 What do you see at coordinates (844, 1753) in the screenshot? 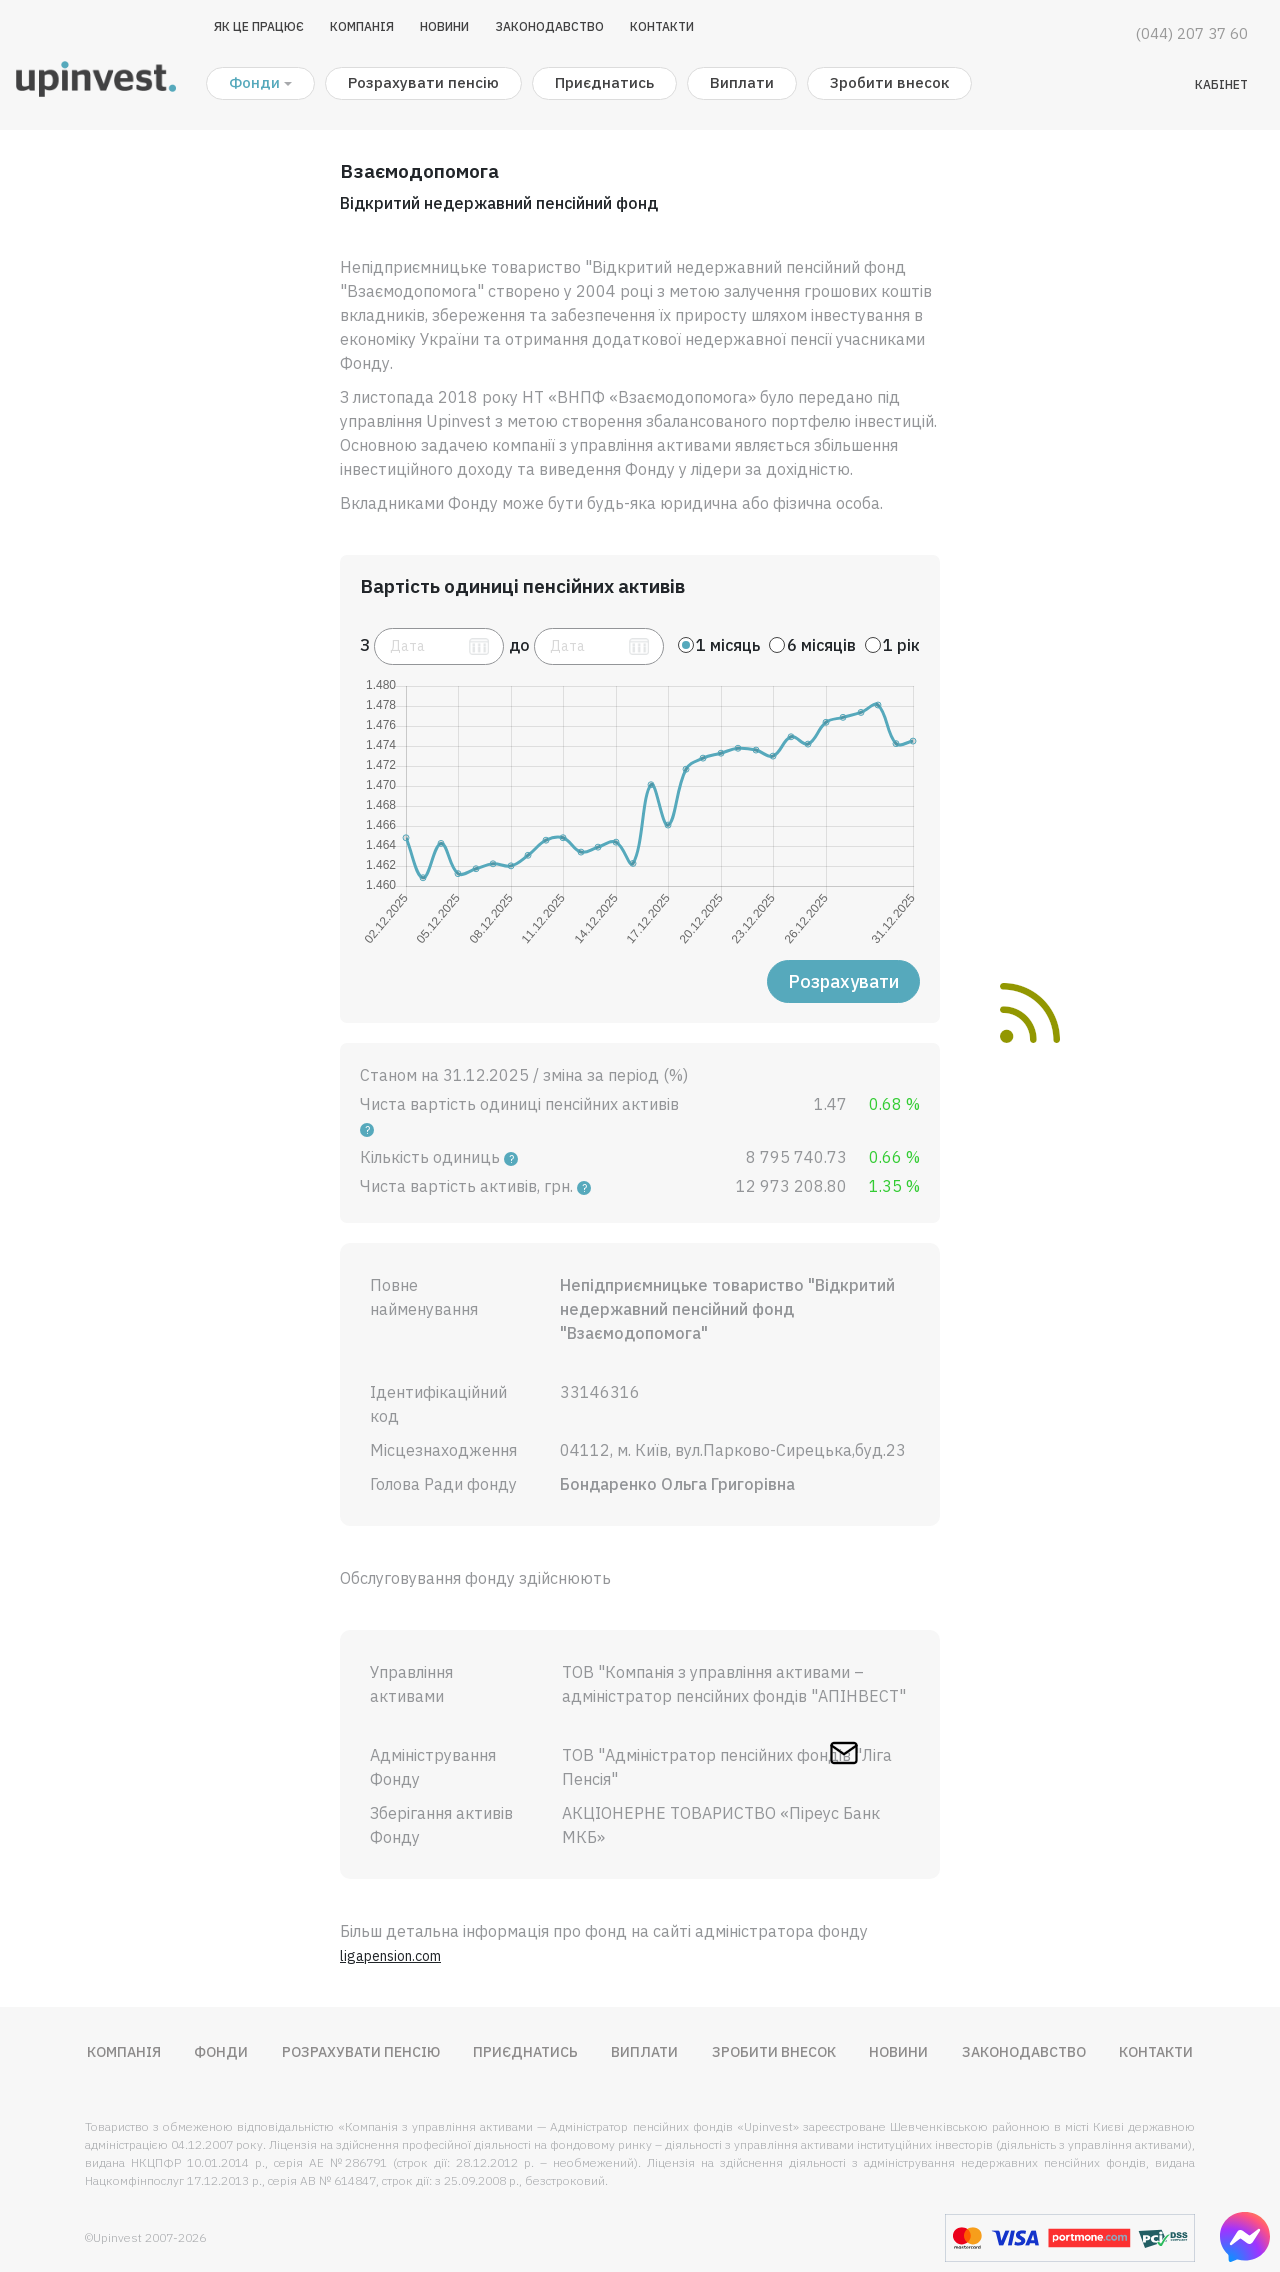
I see `open your email inbox` at bounding box center [844, 1753].